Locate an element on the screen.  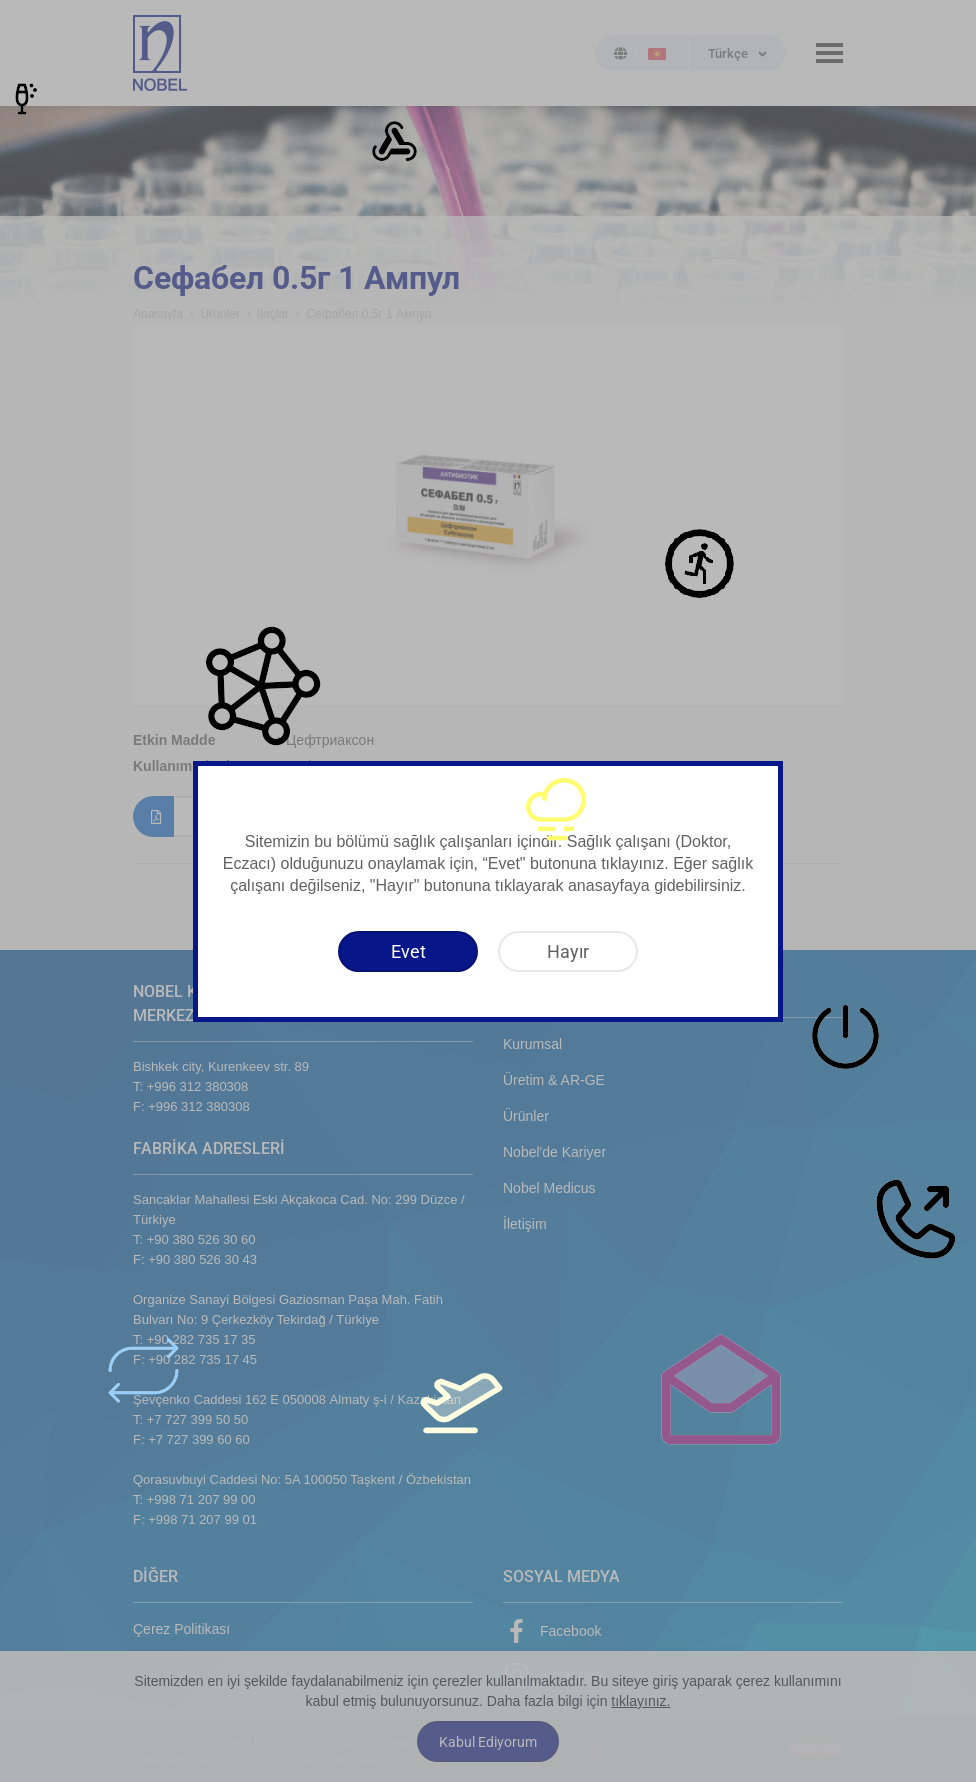
configure webhook integrations is located at coordinates (394, 143).